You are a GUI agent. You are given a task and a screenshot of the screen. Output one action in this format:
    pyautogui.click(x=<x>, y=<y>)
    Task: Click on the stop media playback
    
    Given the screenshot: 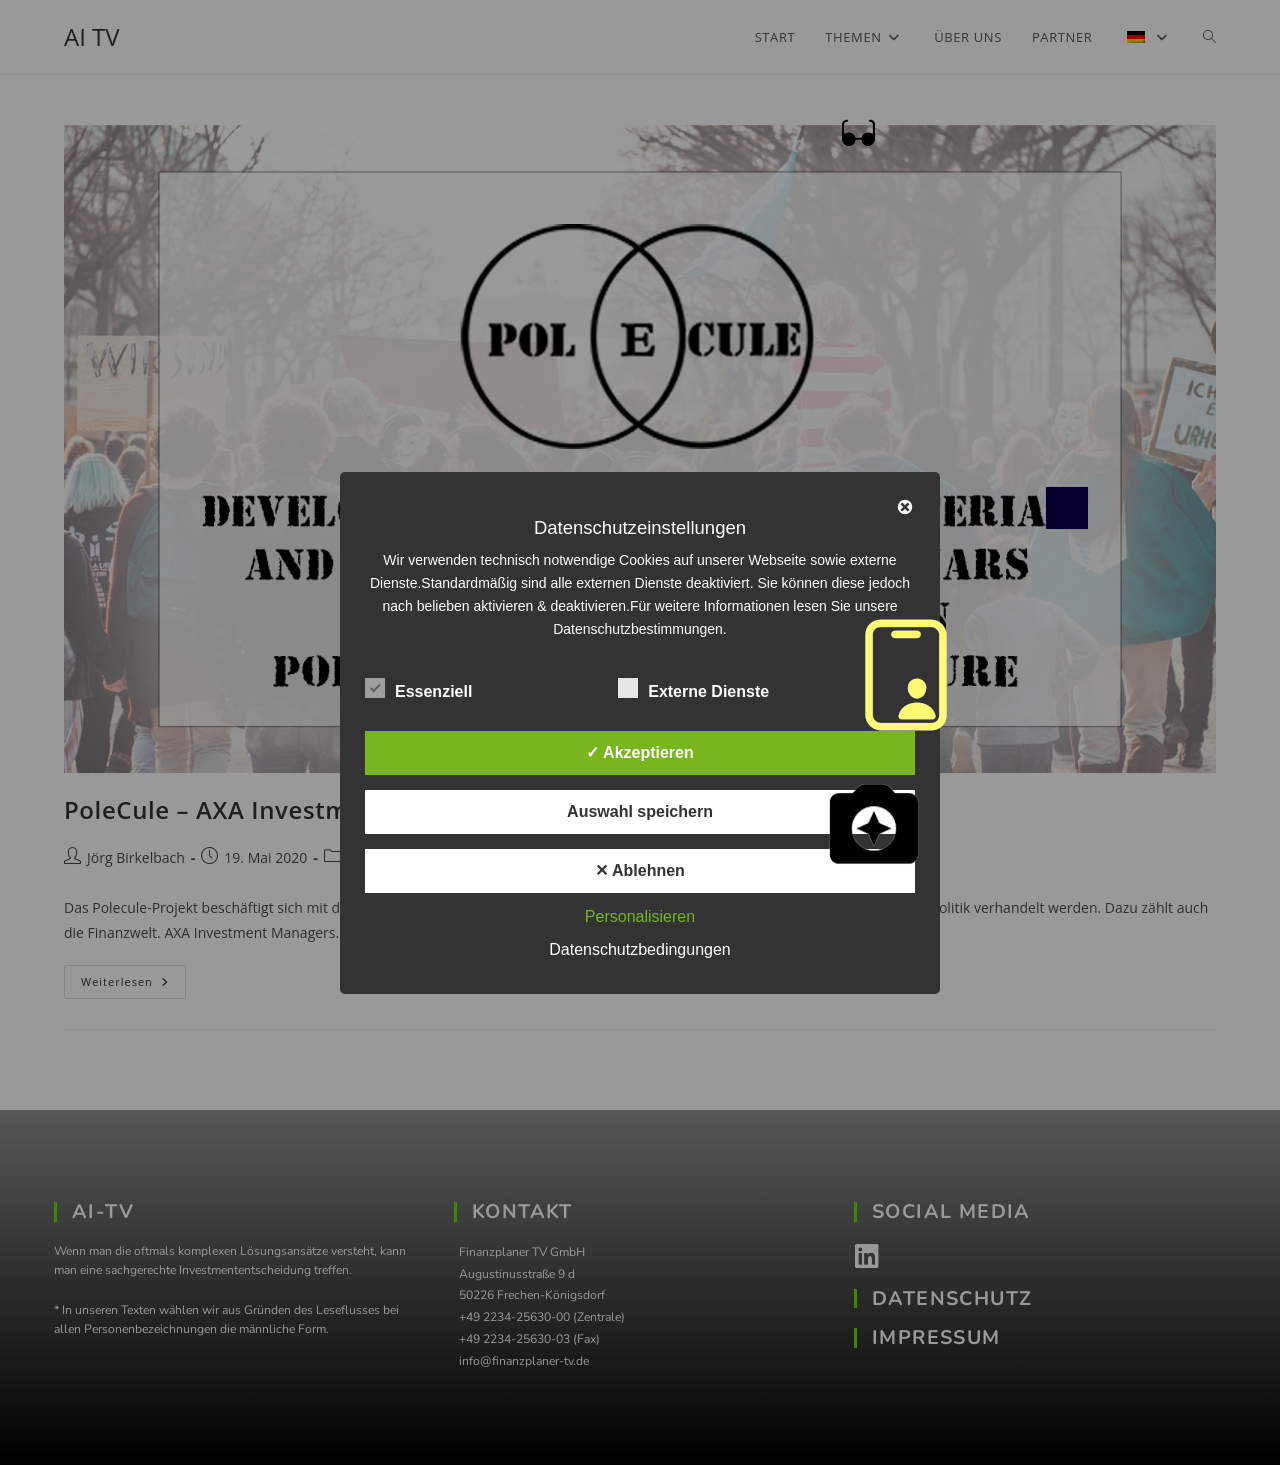 What is the action you would take?
    pyautogui.click(x=1067, y=508)
    